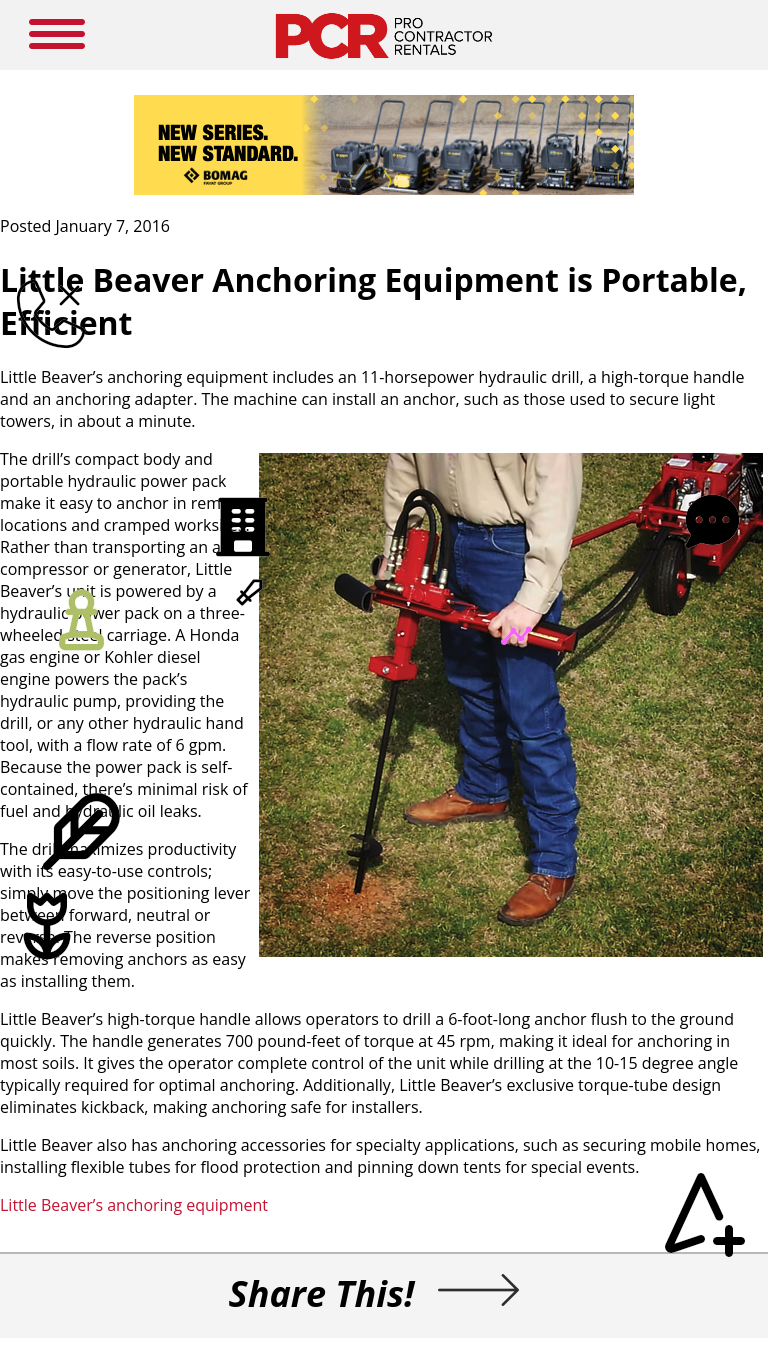 The width and height of the screenshot is (768, 1363). I want to click on compose a new post or message, so click(80, 833).